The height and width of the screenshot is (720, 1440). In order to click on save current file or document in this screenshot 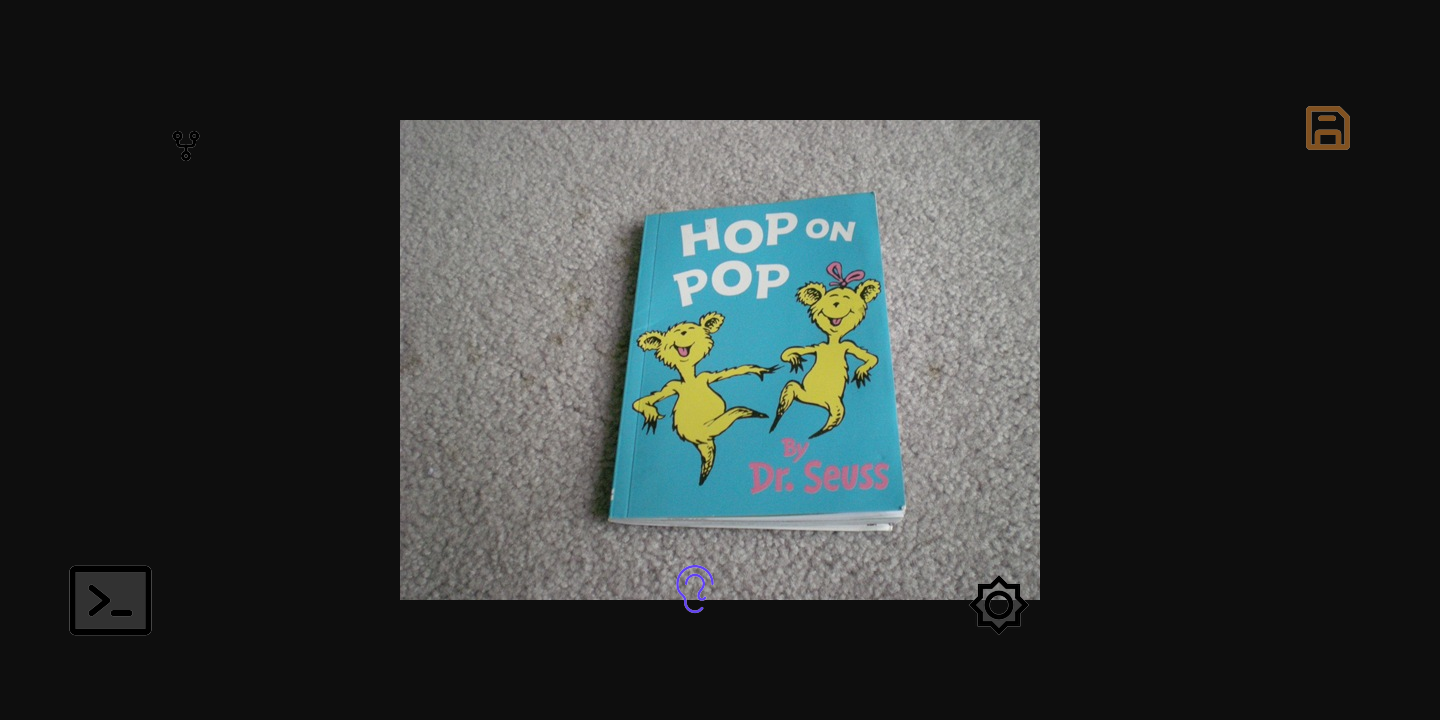, I will do `click(1328, 128)`.